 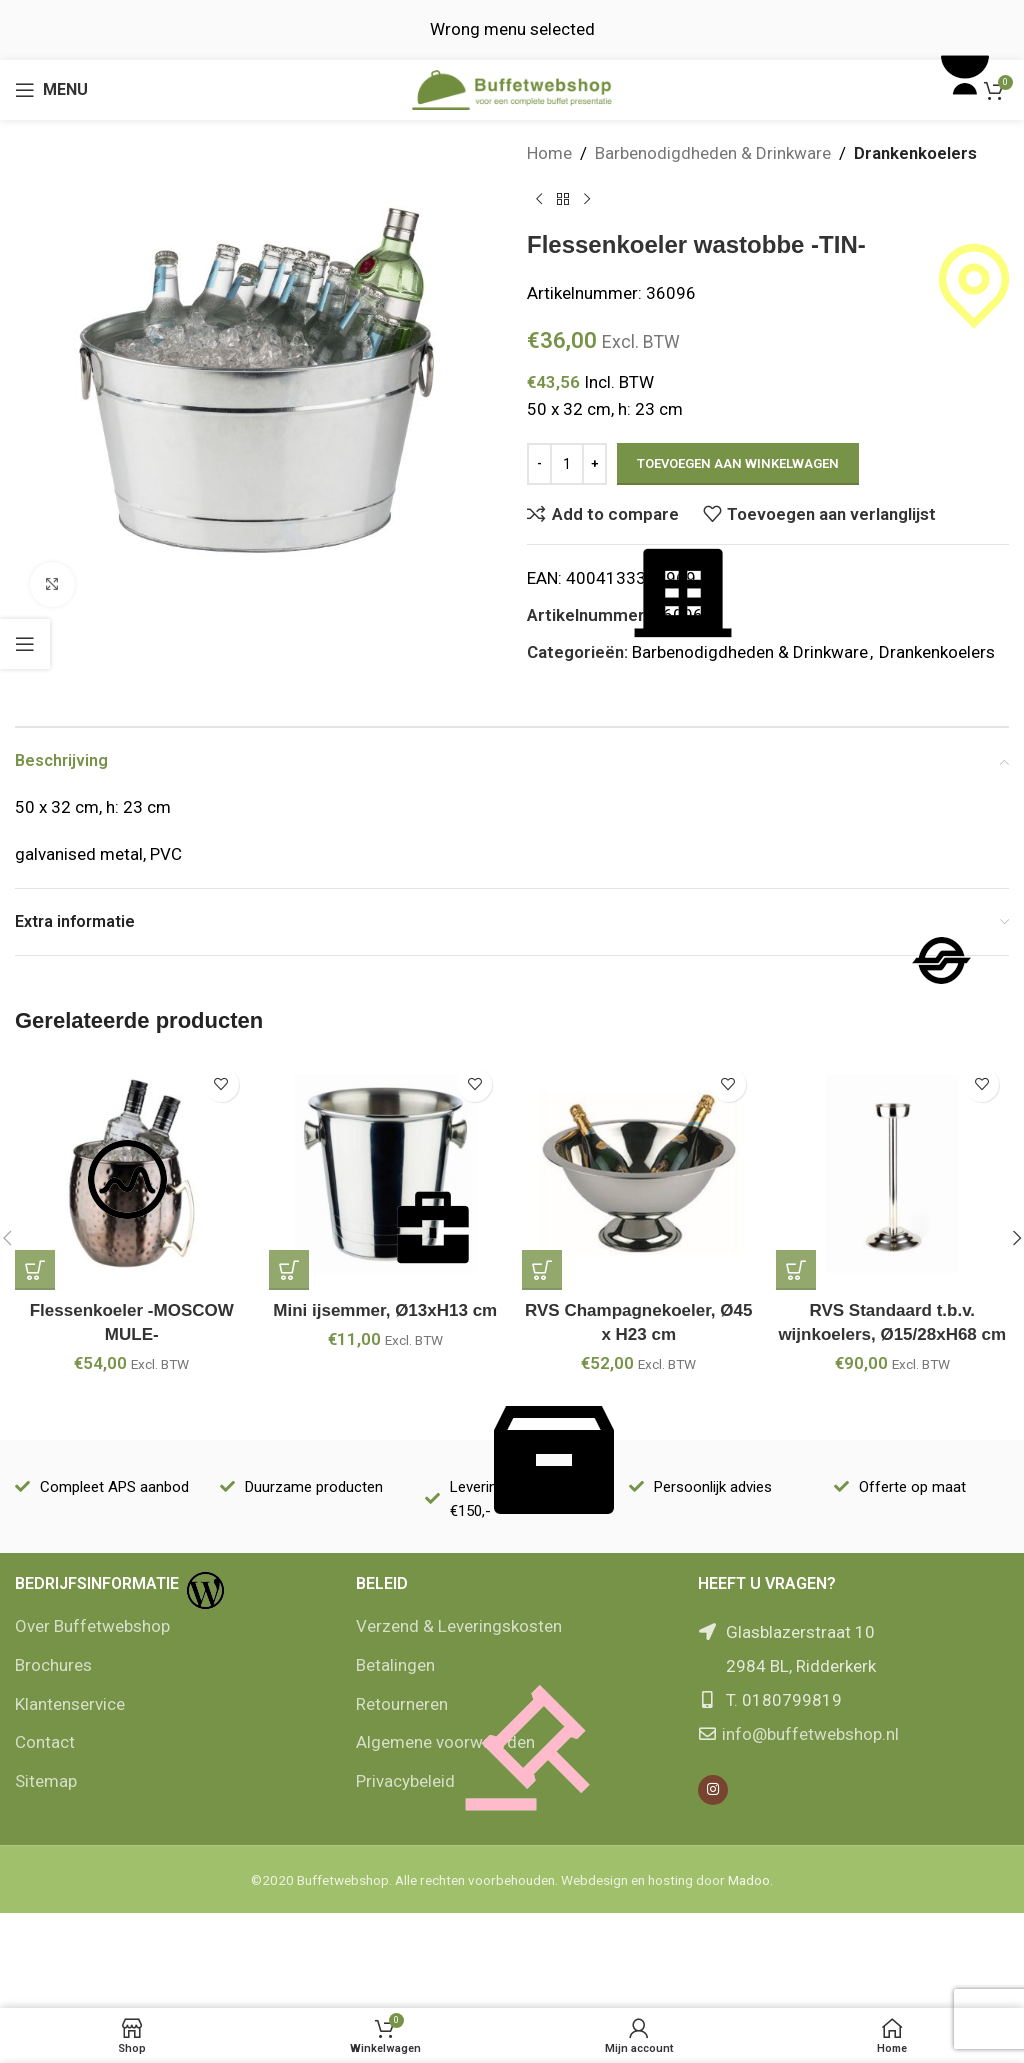 What do you see at coordinates (965, 75) in the screenshot?
I see `open the unacademy learning app` at bounding box center [965, 75].